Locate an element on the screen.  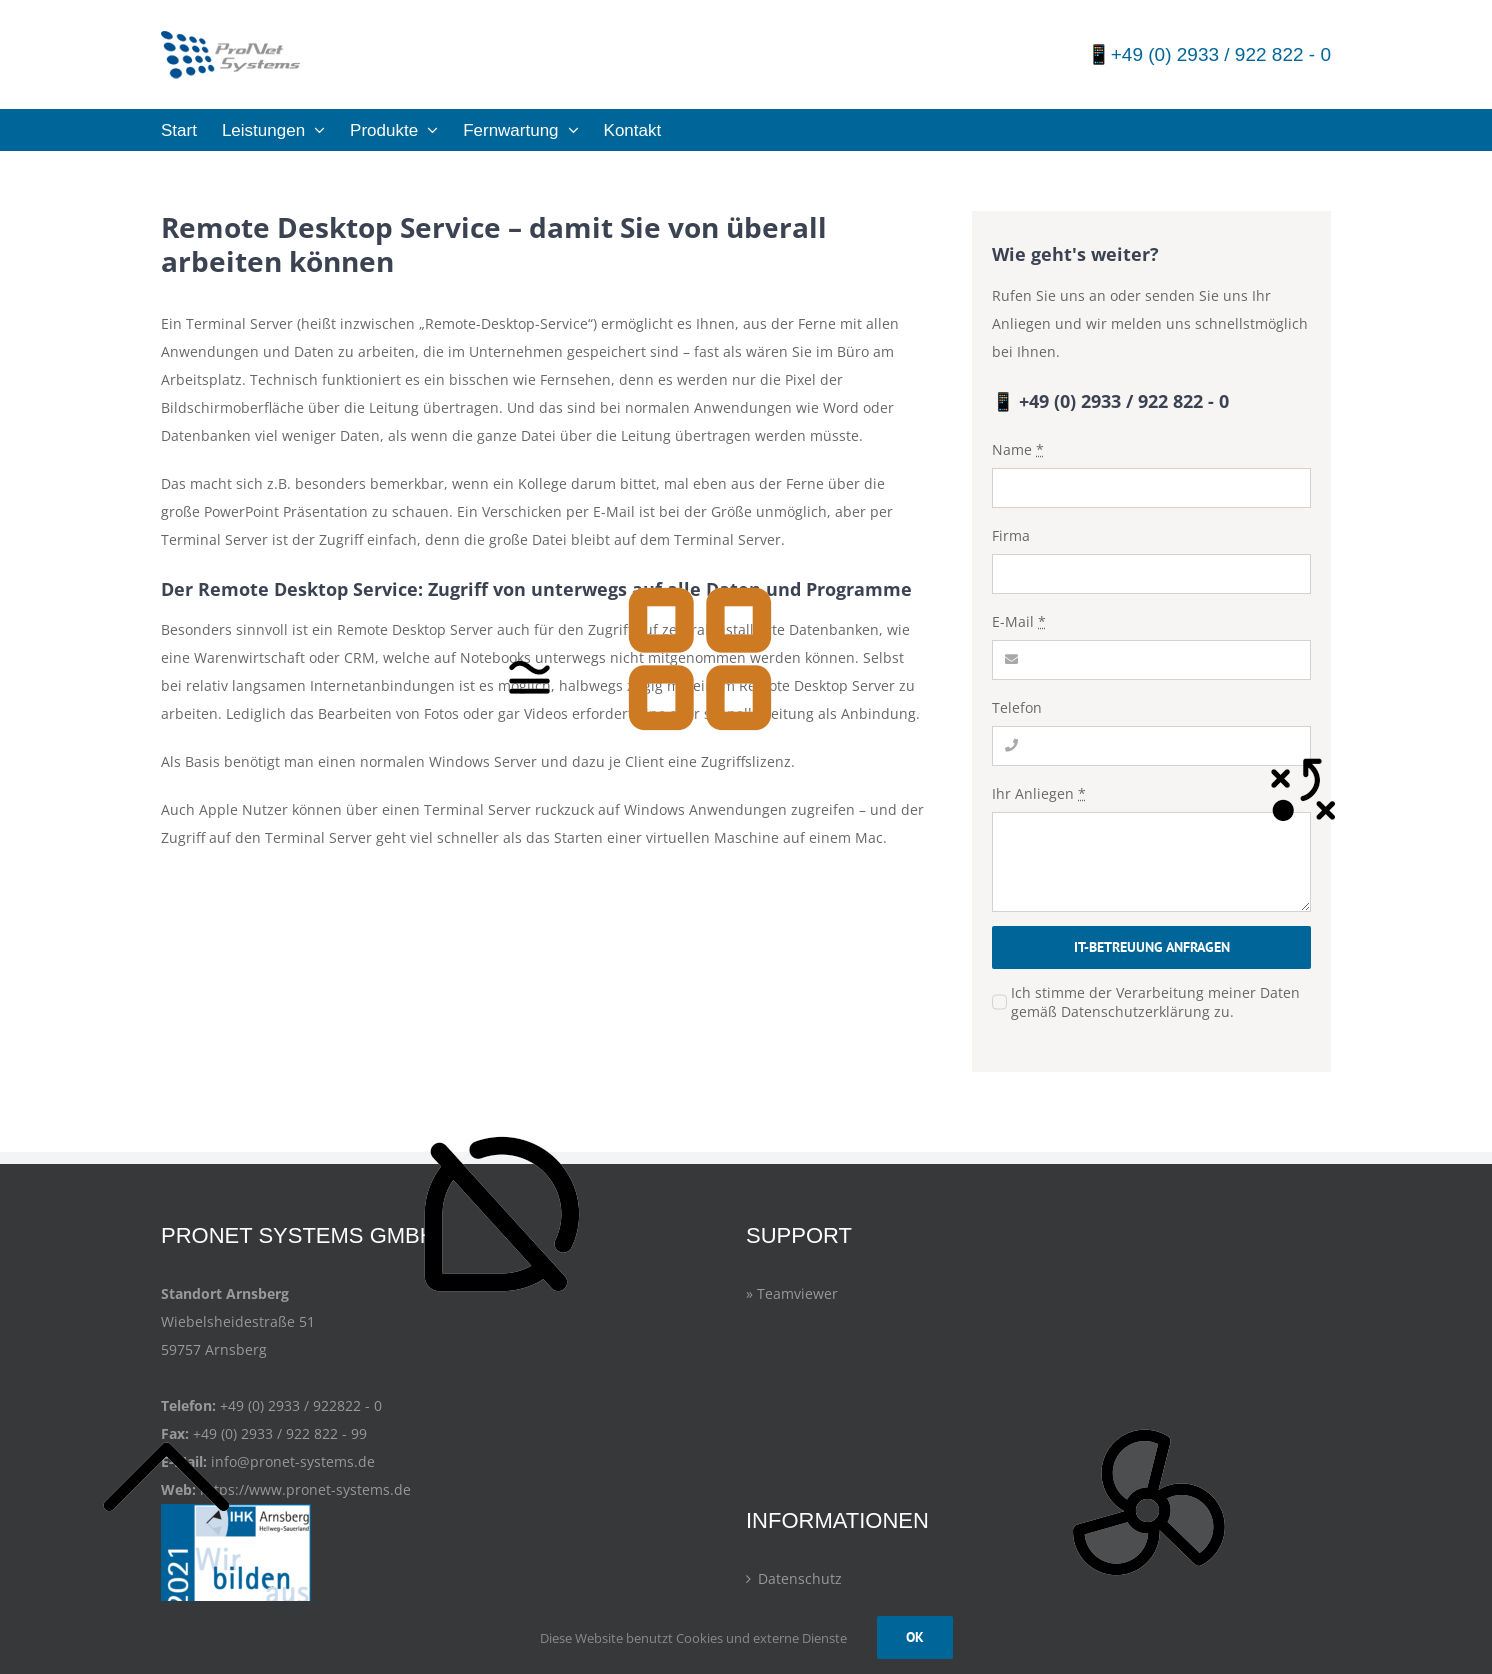
view game plan or strategy options is located at coordinates (1300, 790).